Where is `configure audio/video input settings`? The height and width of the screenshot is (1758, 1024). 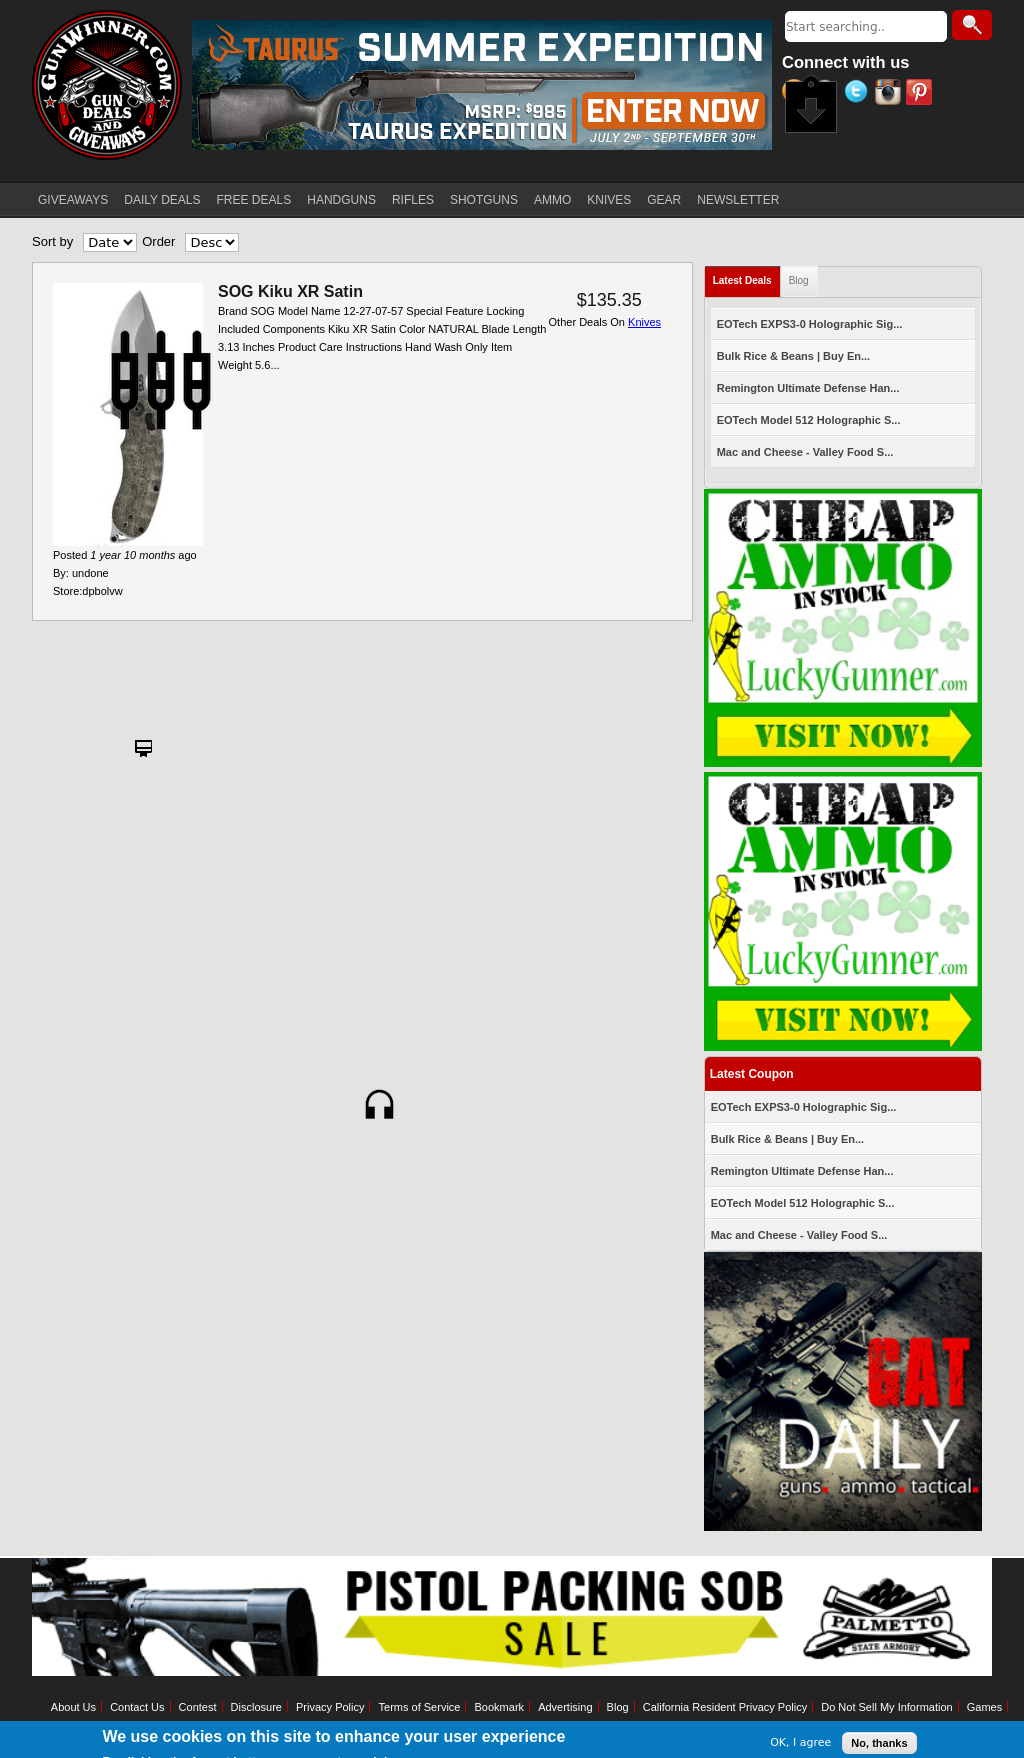
configure audio/video input settings is located at coordinates (161, 380).